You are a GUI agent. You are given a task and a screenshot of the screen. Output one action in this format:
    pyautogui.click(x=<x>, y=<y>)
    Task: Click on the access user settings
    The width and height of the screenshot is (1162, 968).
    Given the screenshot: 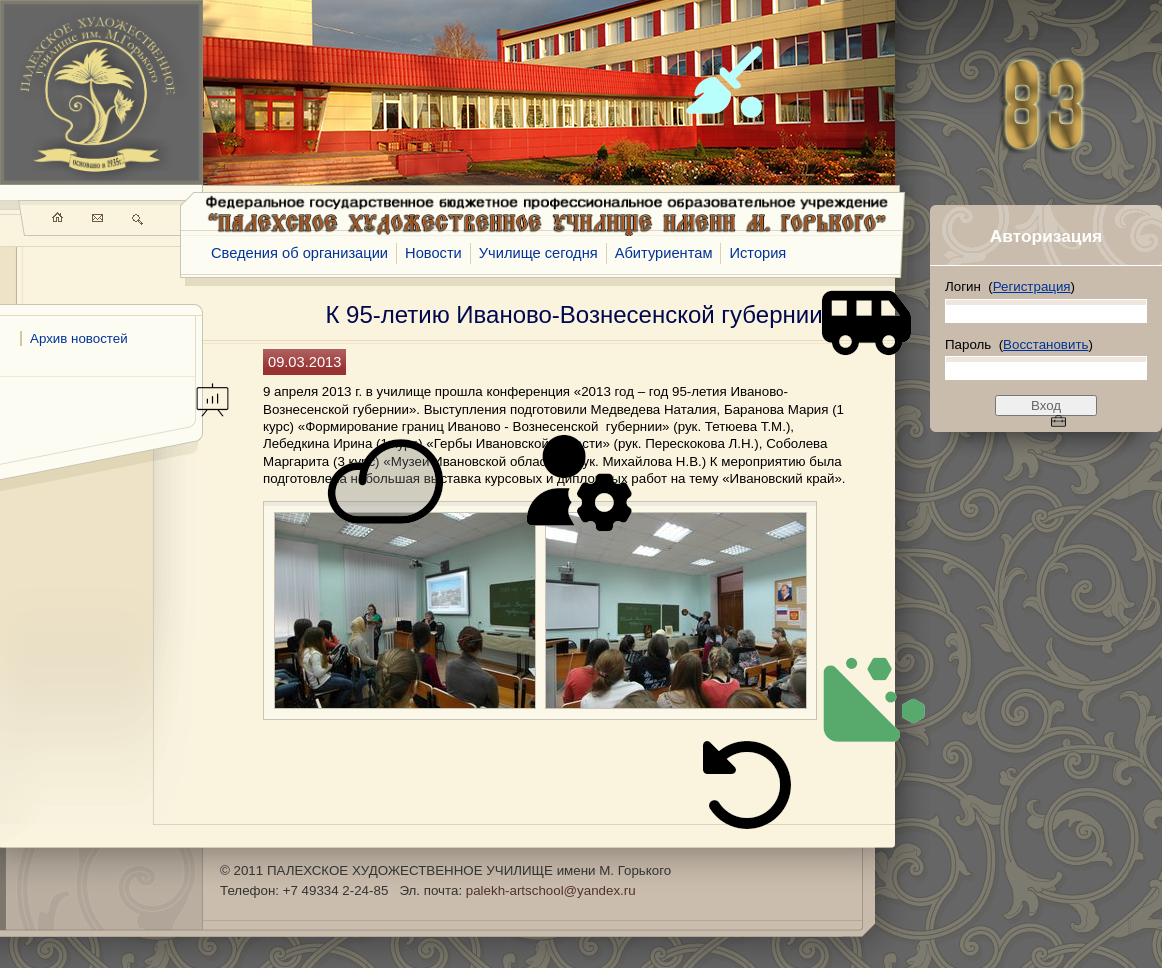 What is the action you would take?
    pyautogui.click(x=575, y=479)
    